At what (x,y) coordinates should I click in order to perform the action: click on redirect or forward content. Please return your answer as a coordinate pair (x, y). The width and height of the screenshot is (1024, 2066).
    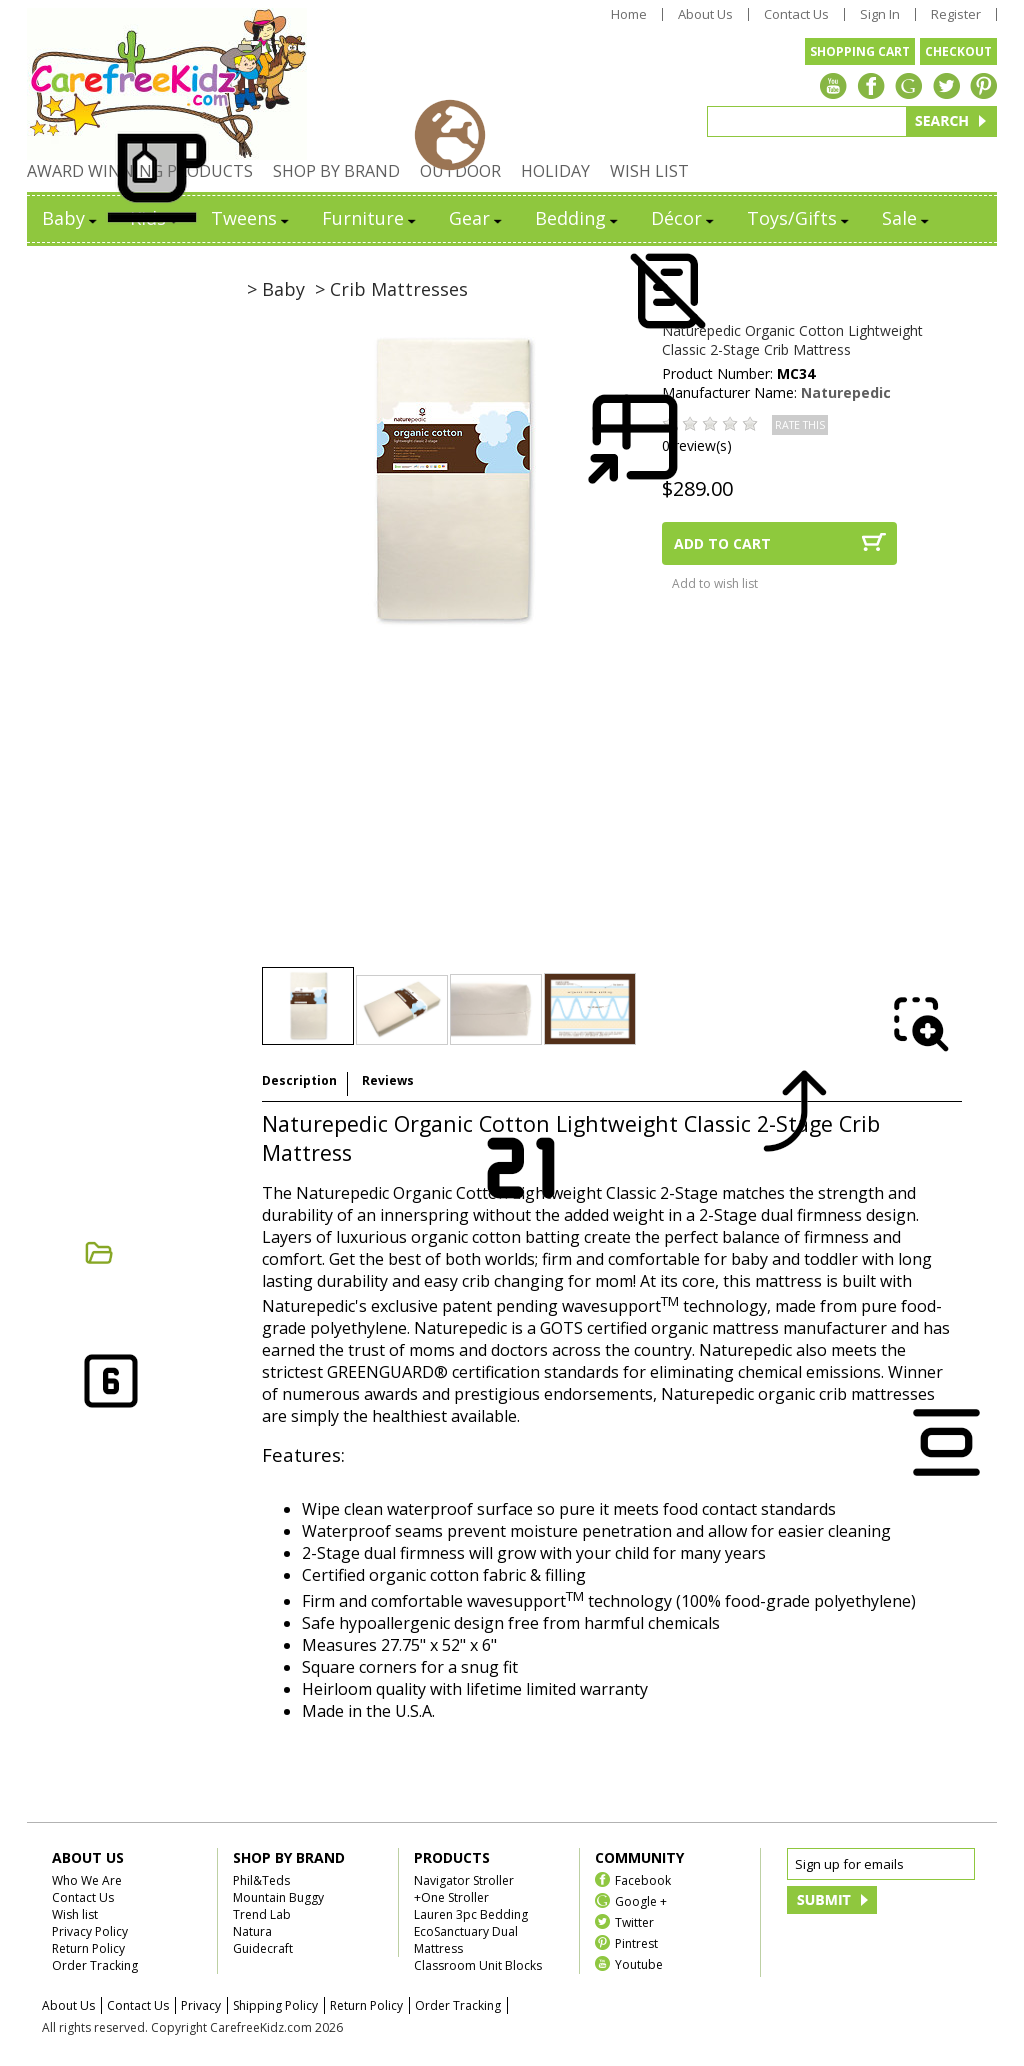
    Looking at the image, I should click on (795, 1111).